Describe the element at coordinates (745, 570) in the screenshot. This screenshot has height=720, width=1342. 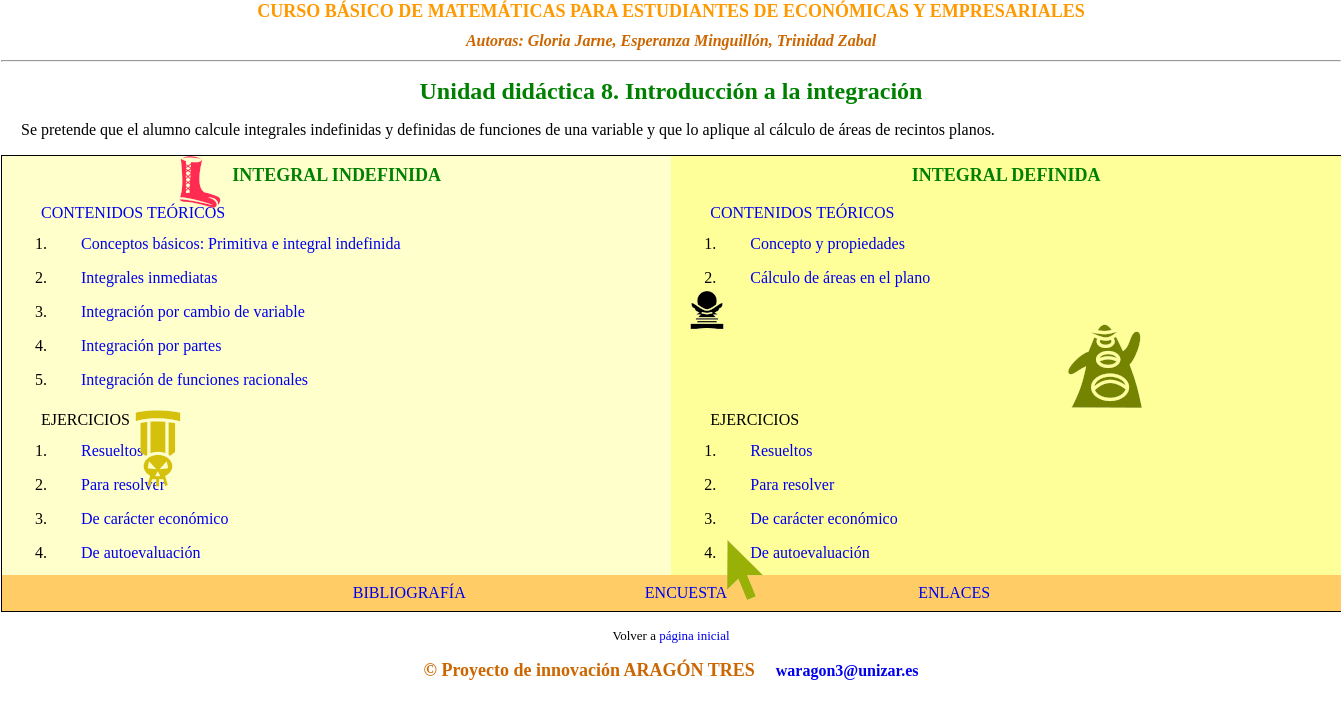
I see `standard mouse cursor or pointer indicator` at that location.